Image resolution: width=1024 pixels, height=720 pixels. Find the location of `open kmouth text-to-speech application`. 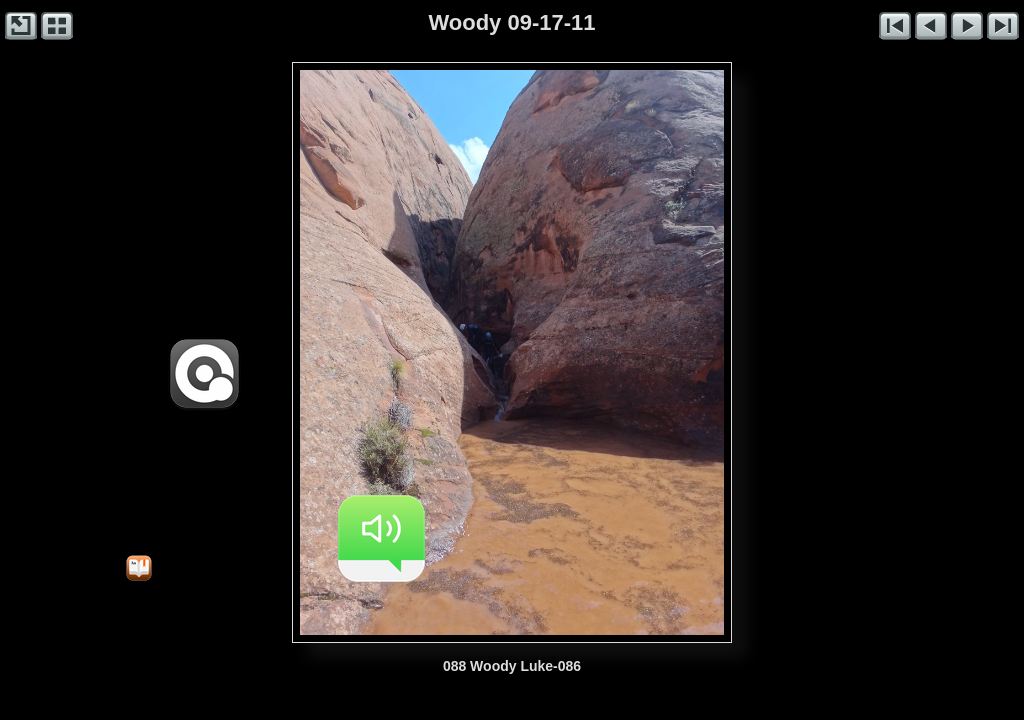

open kmouth text-to-speech application is located at coordinates (381, 538).